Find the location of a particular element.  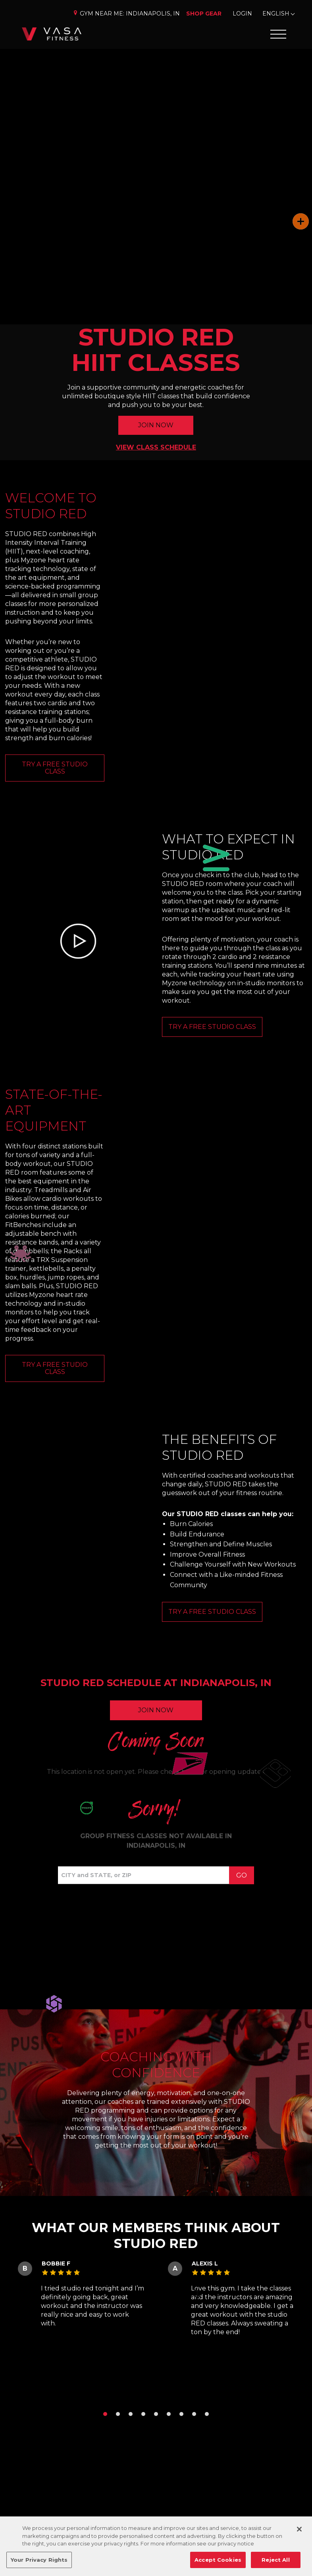

move item down one level is located at coordinates (197, 2294).